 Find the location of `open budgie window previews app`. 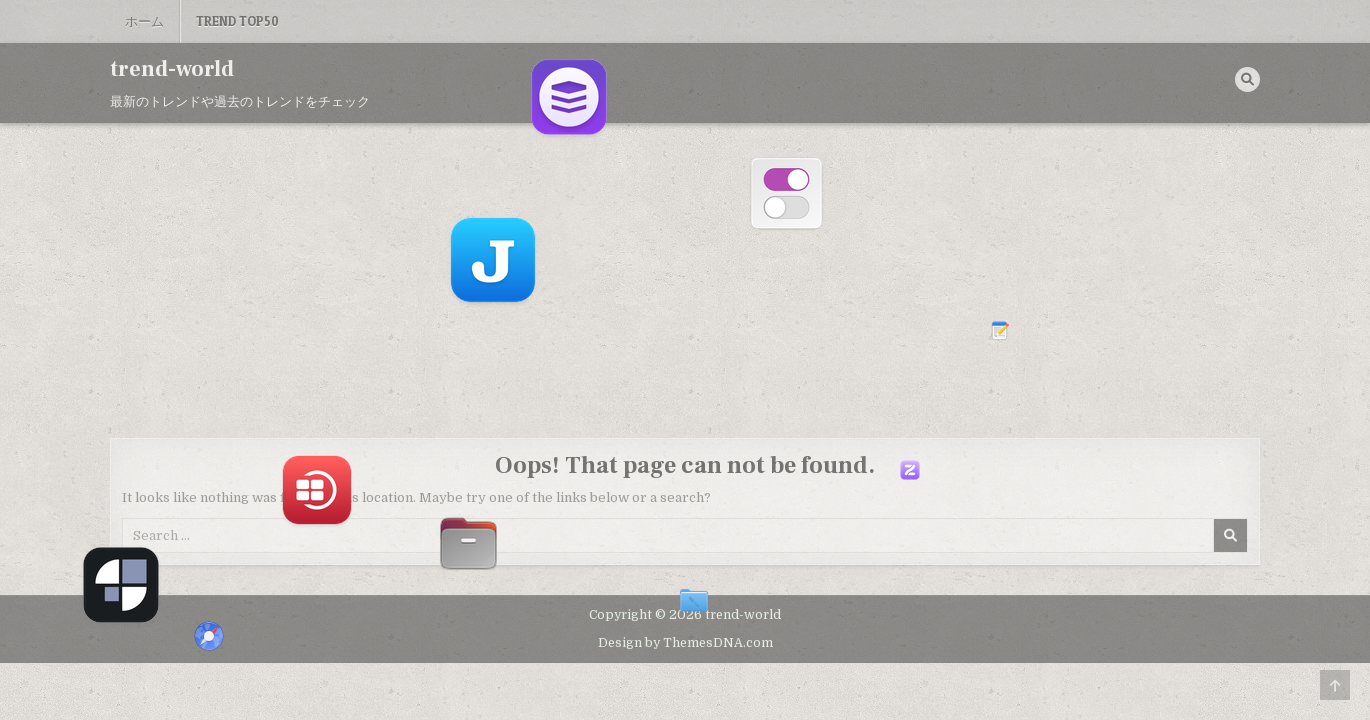

open budgie window previews app is located at coordinates (317, 490).